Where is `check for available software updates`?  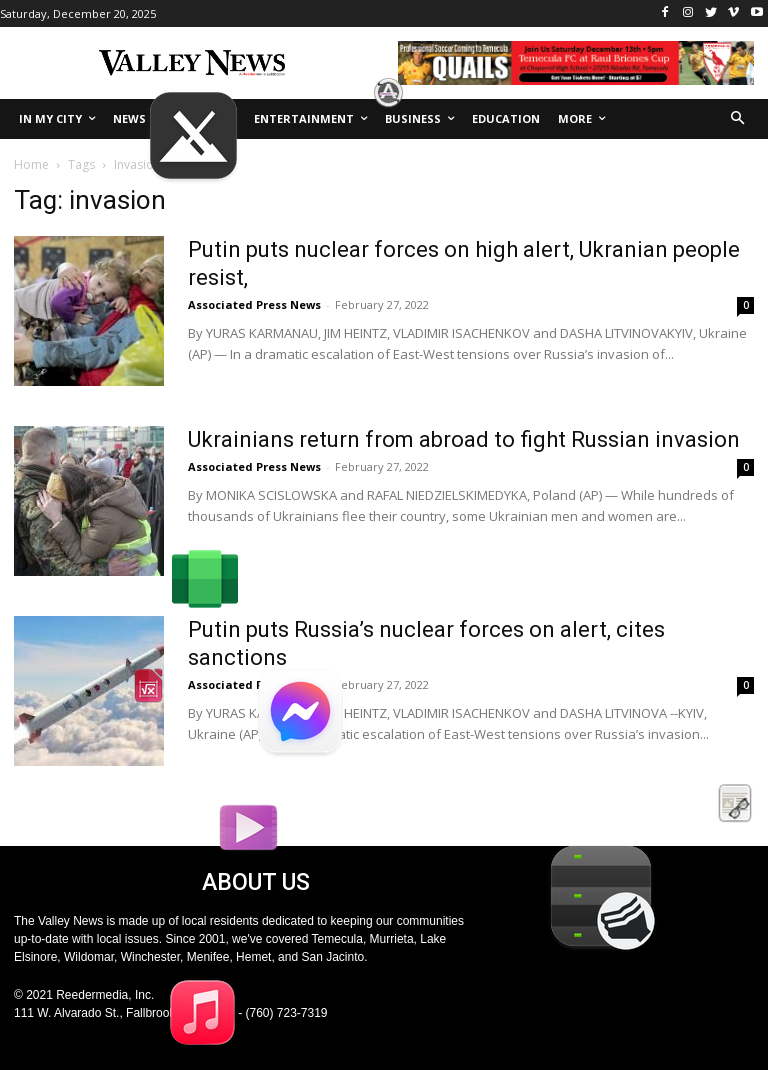
check for available software updates is located at coordinates (388, 92).